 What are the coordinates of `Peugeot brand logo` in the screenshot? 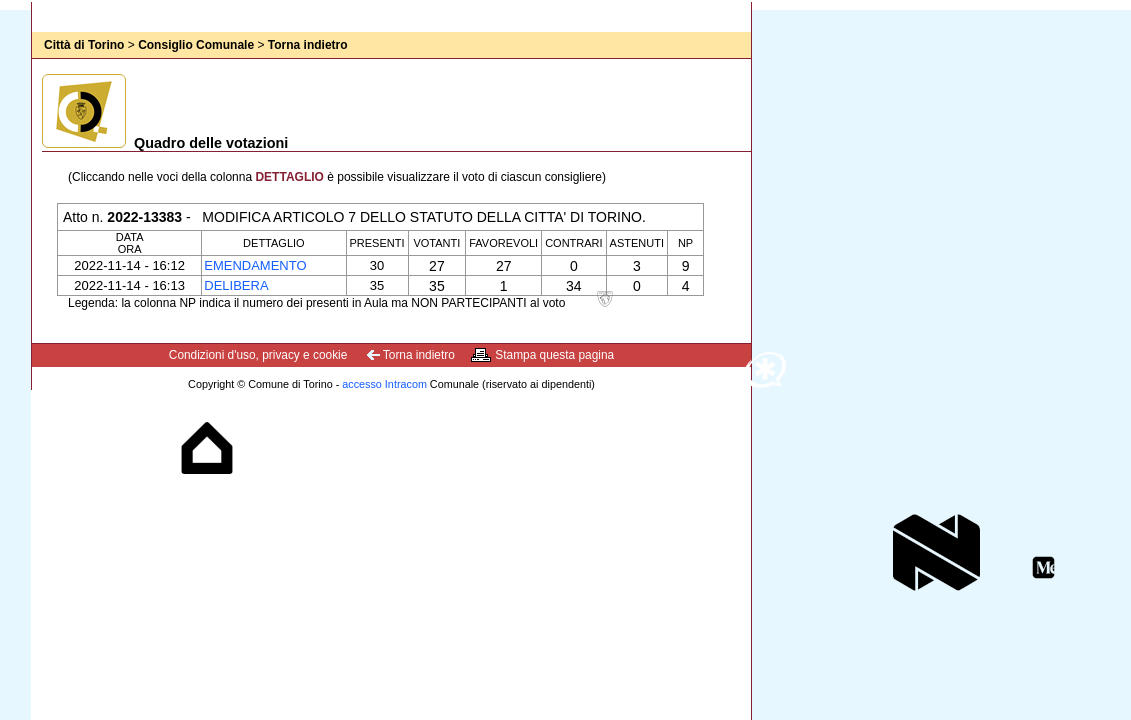 It's located at (605, 299).